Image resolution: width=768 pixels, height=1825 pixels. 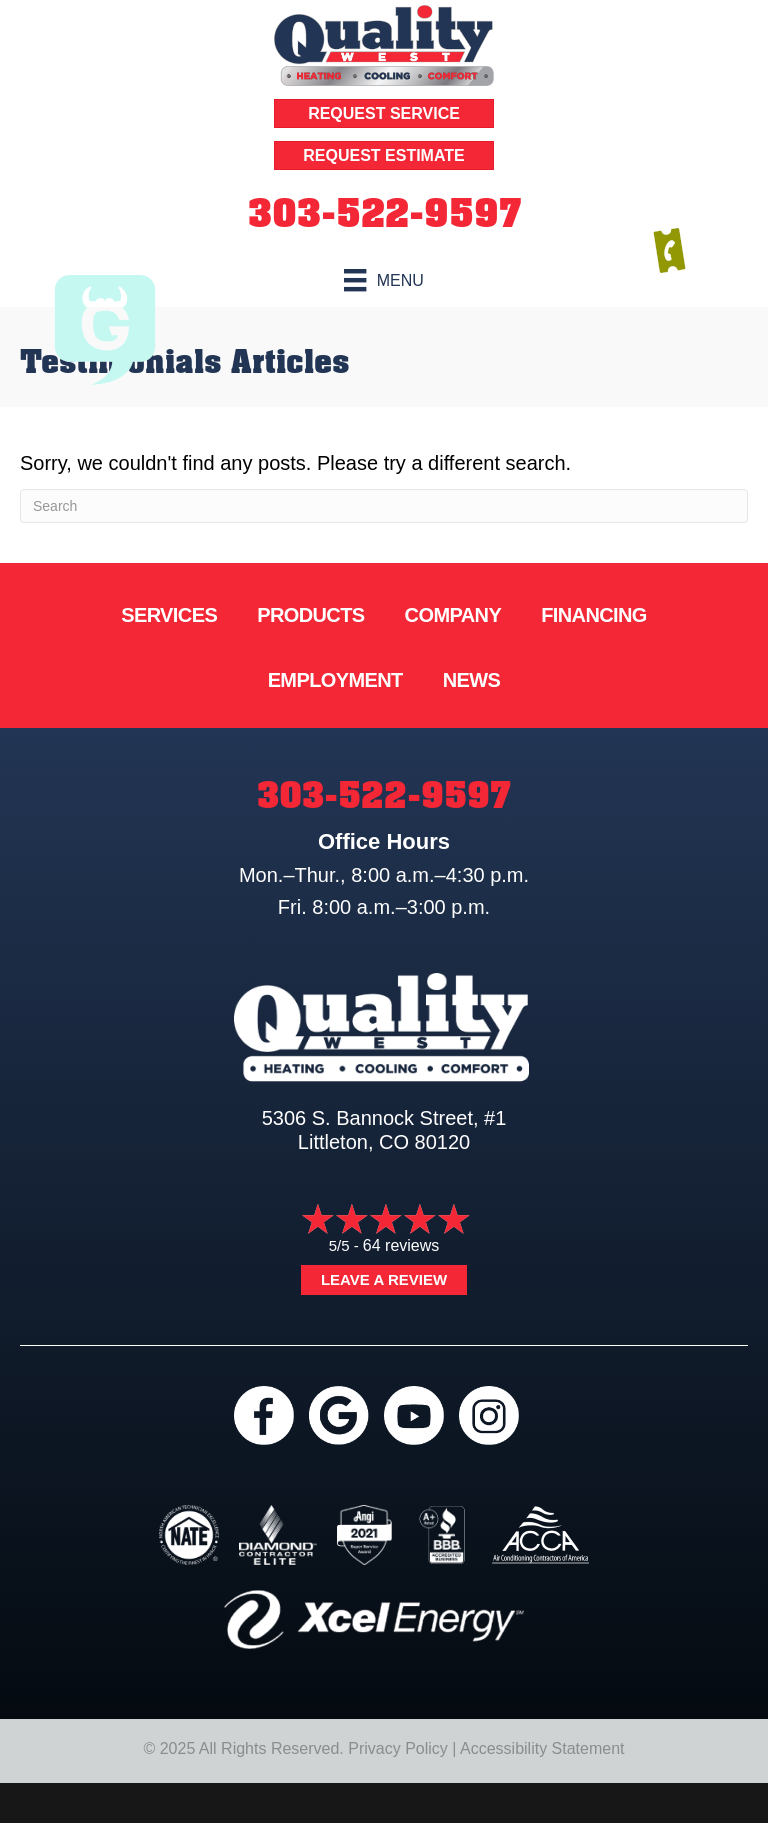 What do you see at coordinates (669, 250) in the screenshot?
I see `open the Allociné app for movie listings and reviews` at bounding box center [669, 250].